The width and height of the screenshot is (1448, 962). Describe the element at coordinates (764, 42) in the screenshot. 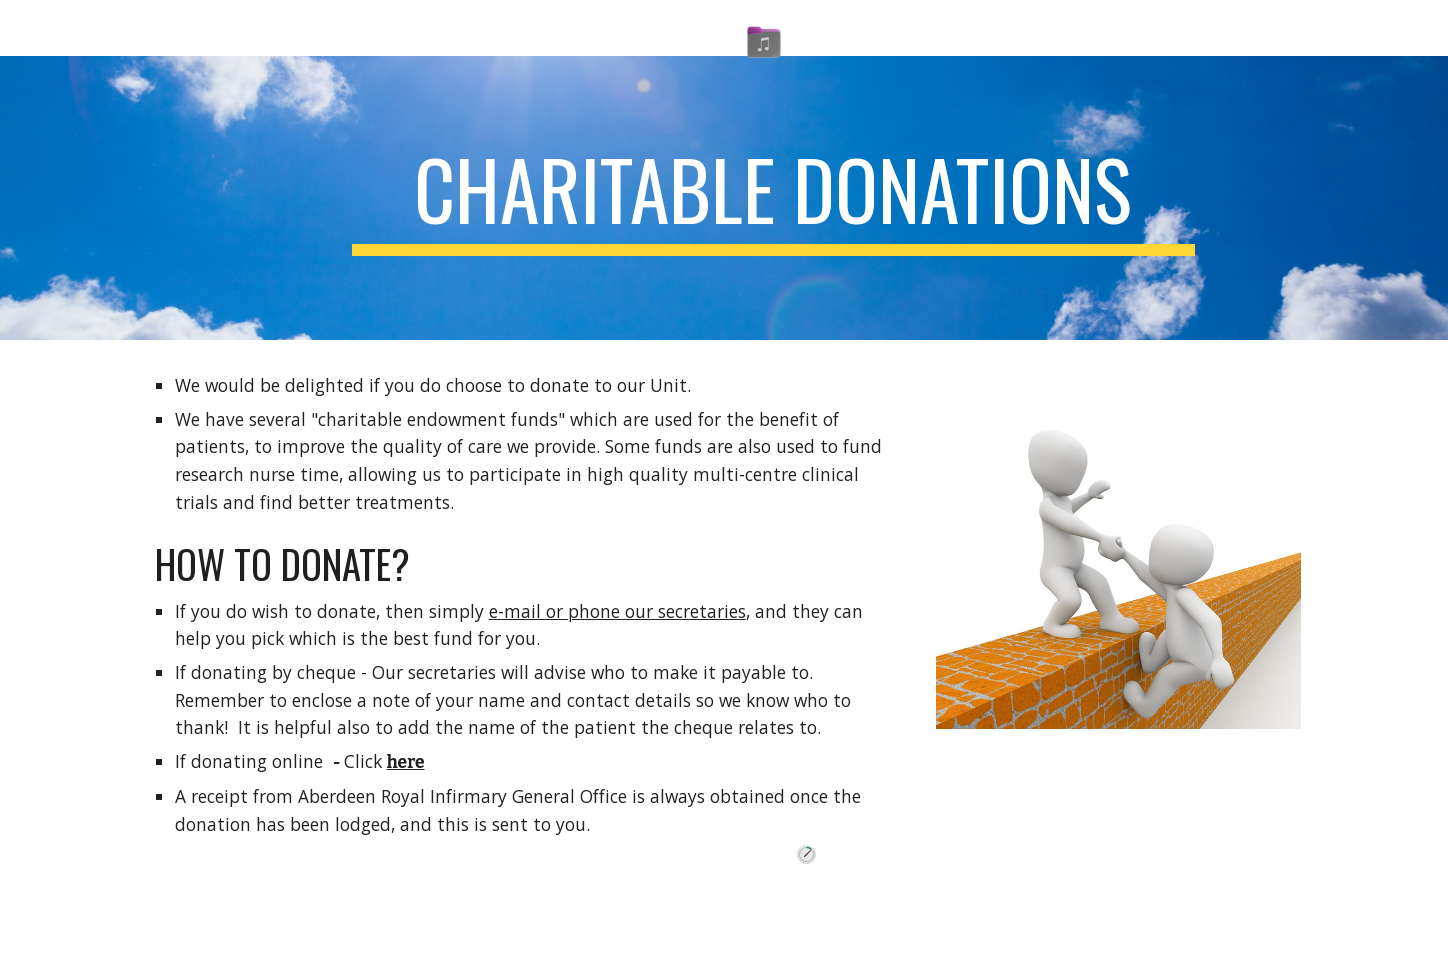

I see `open your music folder` at that location.